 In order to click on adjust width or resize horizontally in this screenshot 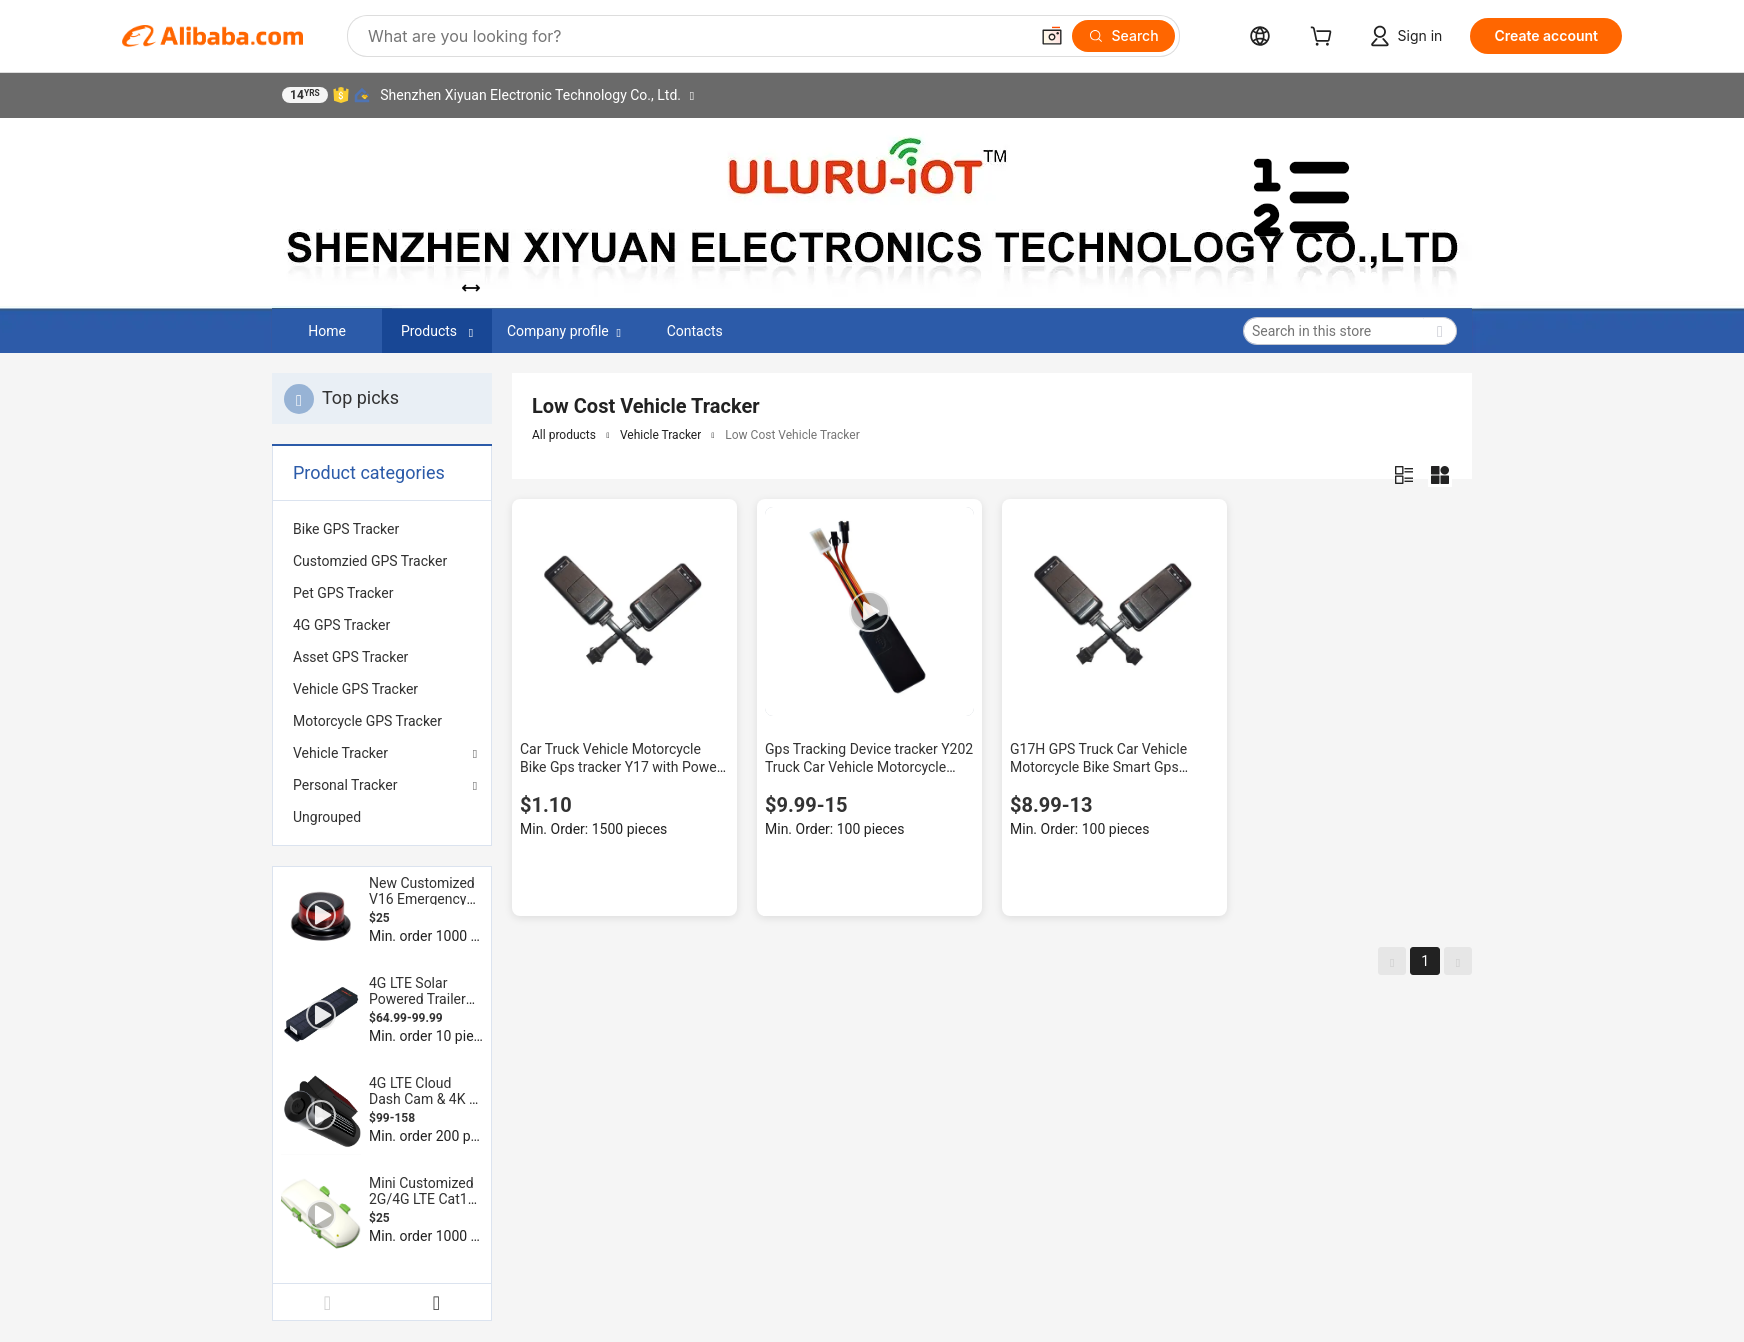, I will do `click(471, 288)`.